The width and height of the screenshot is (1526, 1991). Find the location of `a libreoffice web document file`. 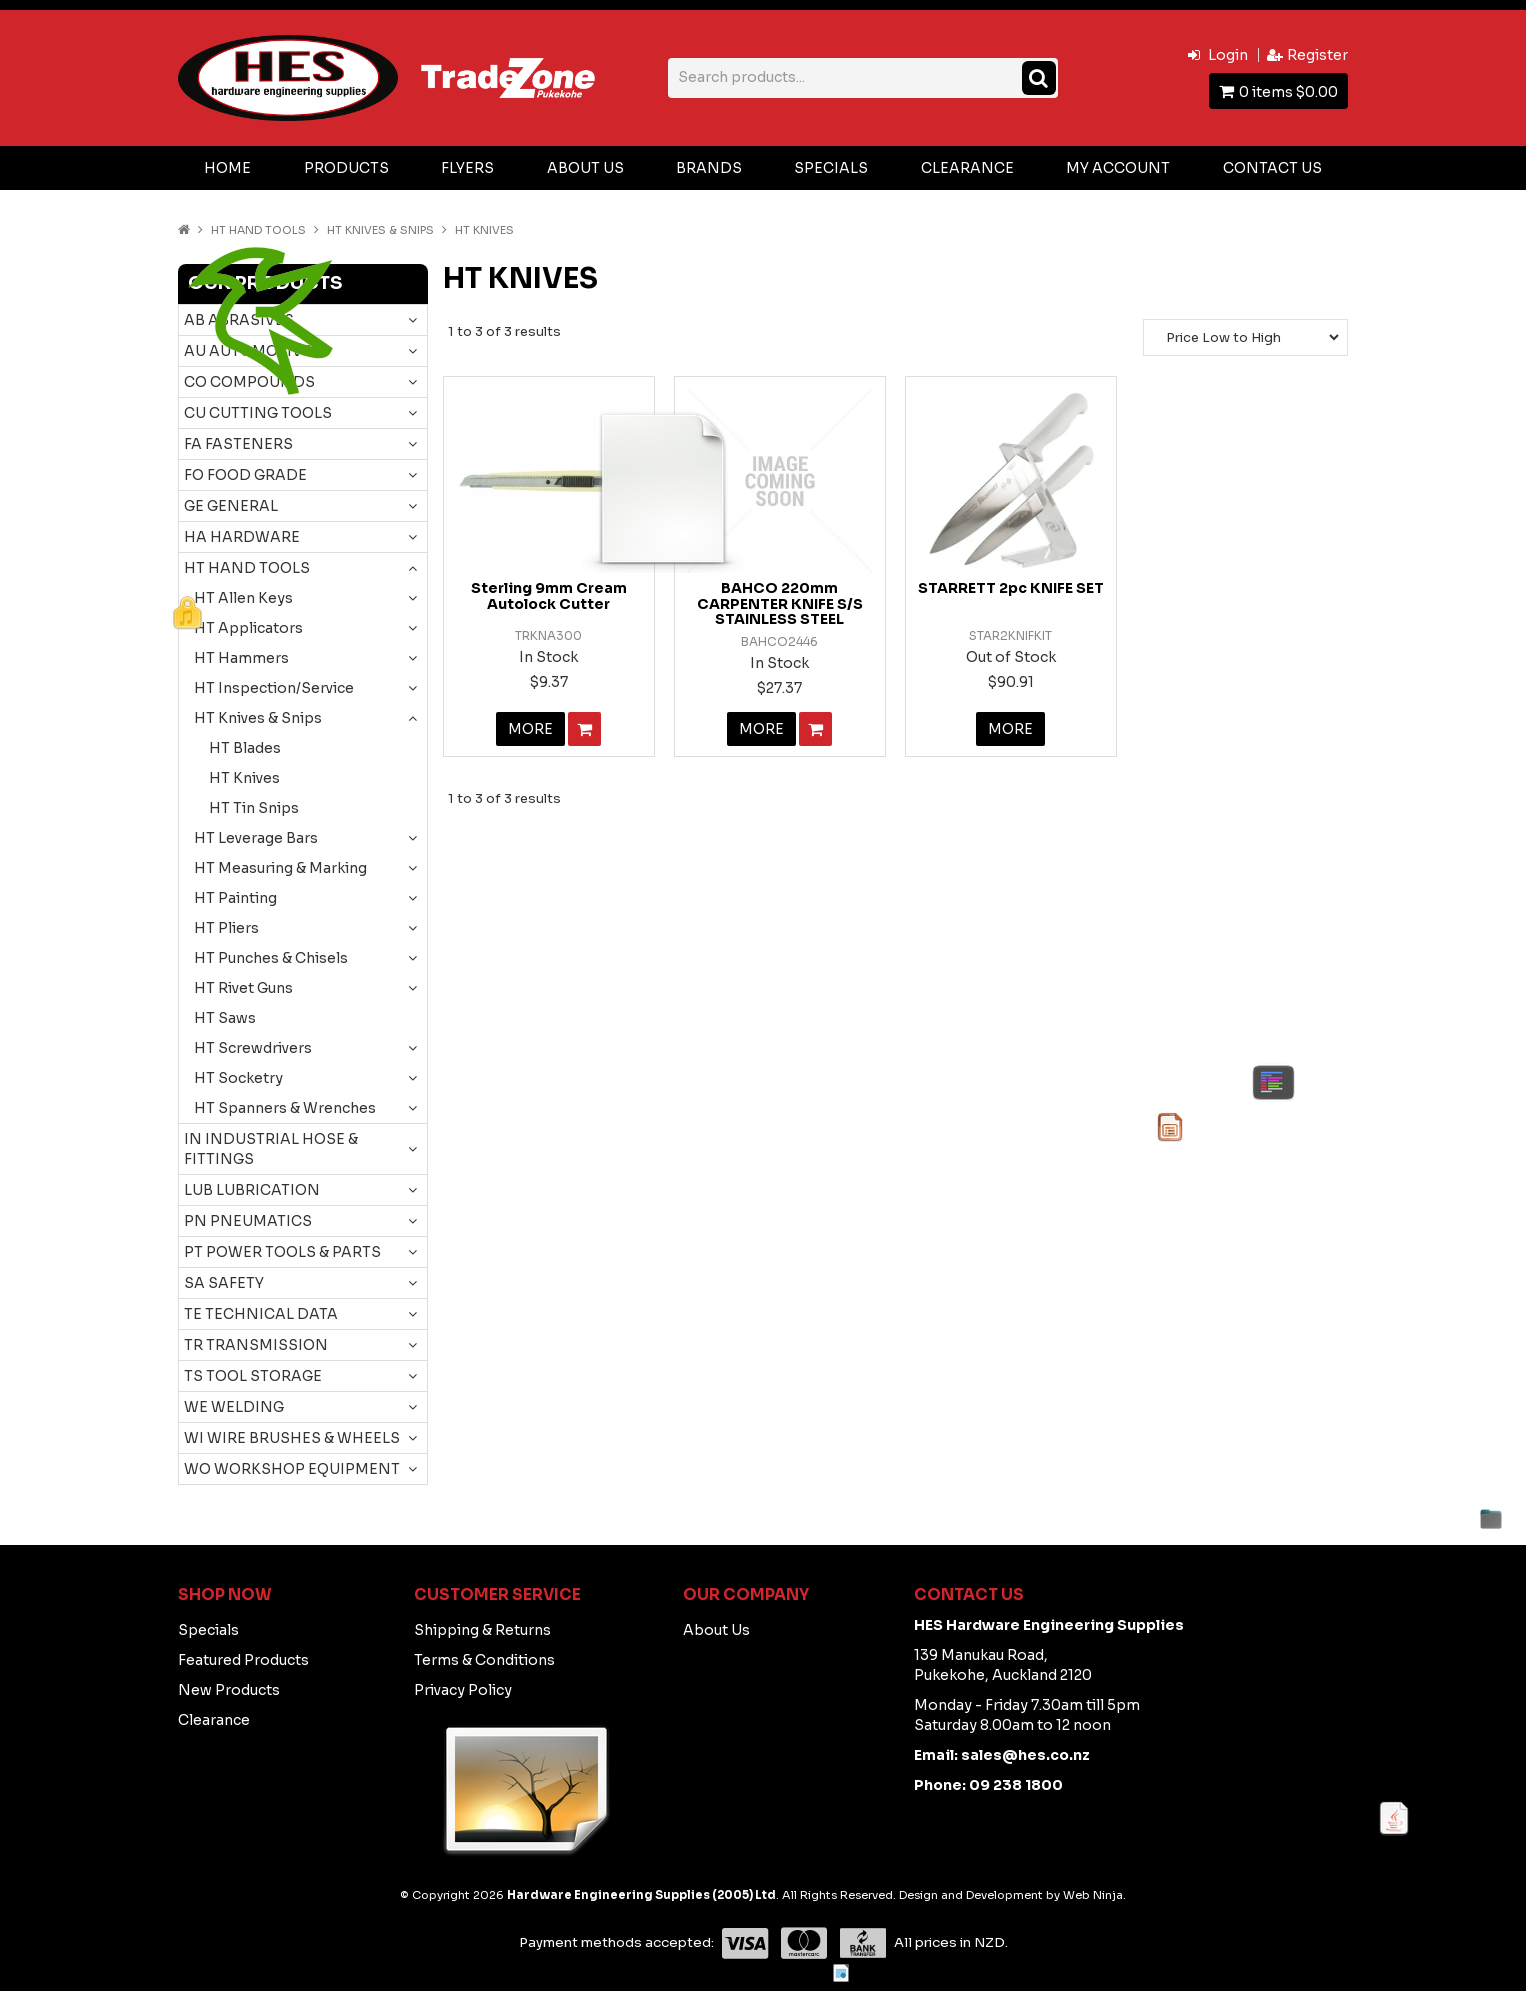

a libreoffice web document file is located at coordinates (841, 1973).